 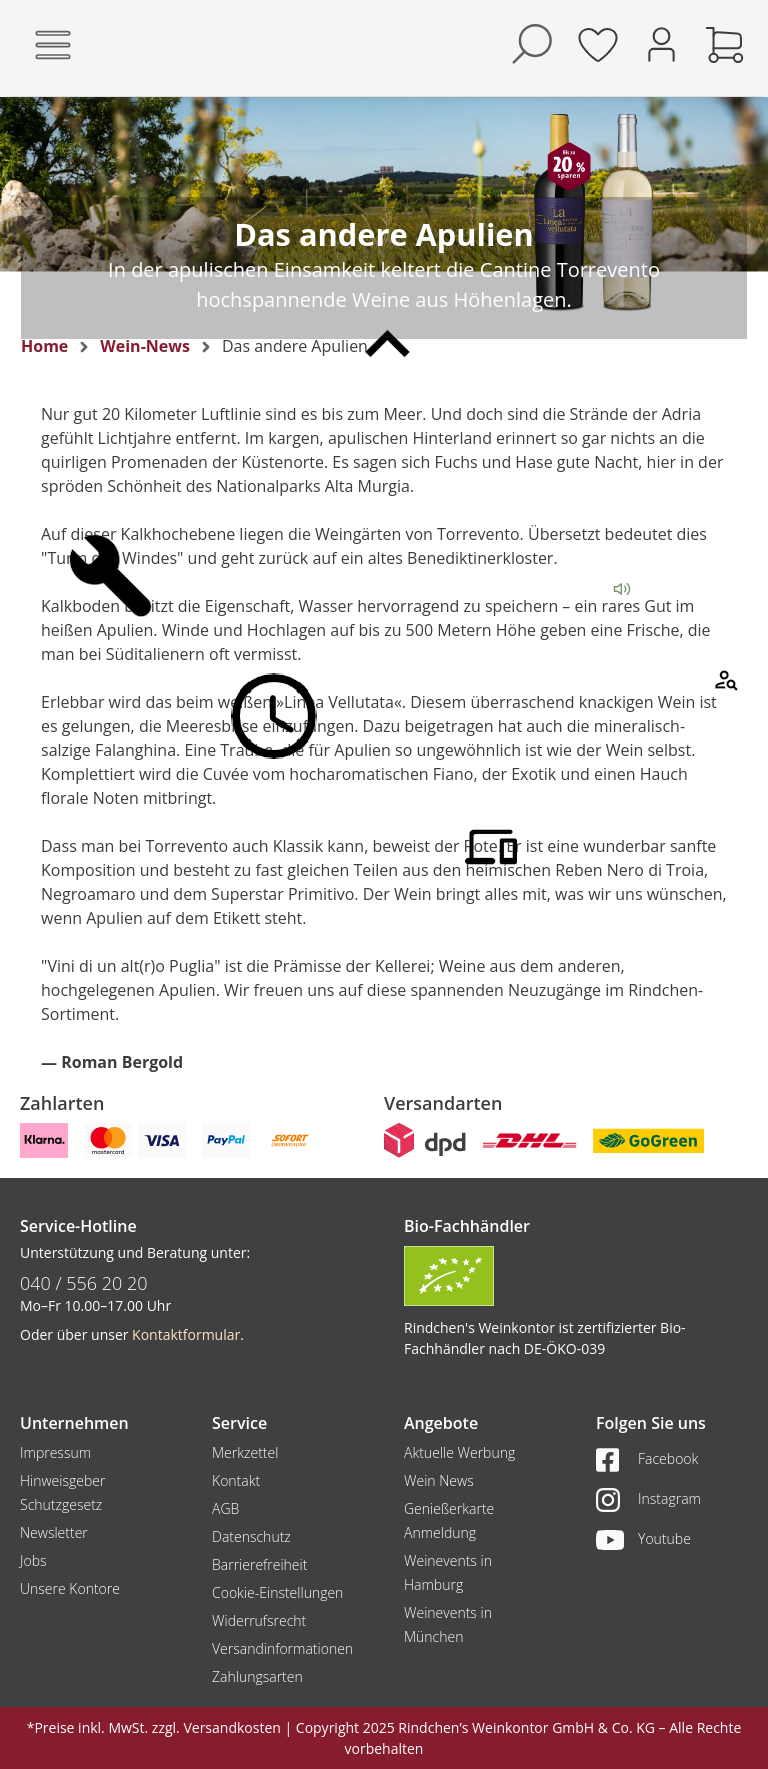 I want to click on view time or clock settings, so click(x=274, y=716).